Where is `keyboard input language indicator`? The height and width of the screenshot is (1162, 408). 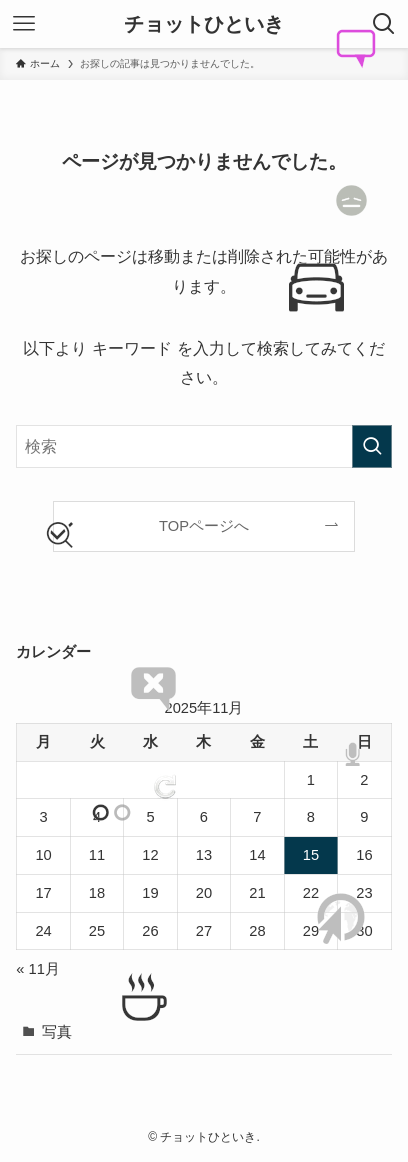 keyboard input language indicator is located at coordinates (356, 49).